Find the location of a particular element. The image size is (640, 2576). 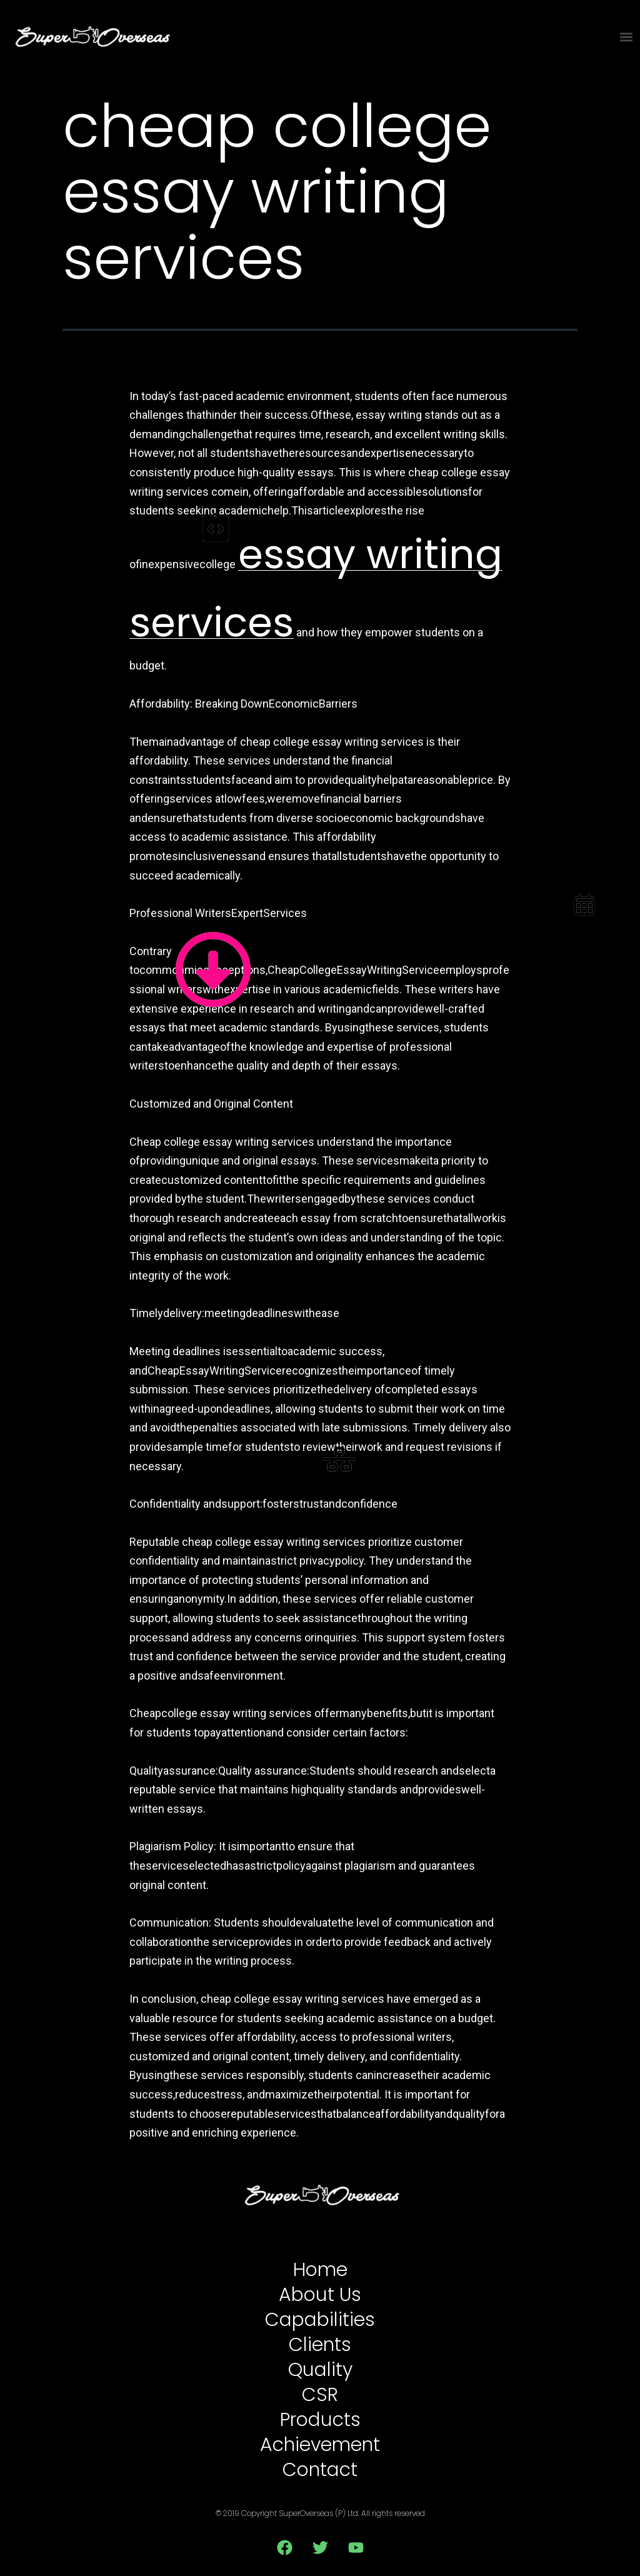

download a file or content is located at coordinates (213, 970).